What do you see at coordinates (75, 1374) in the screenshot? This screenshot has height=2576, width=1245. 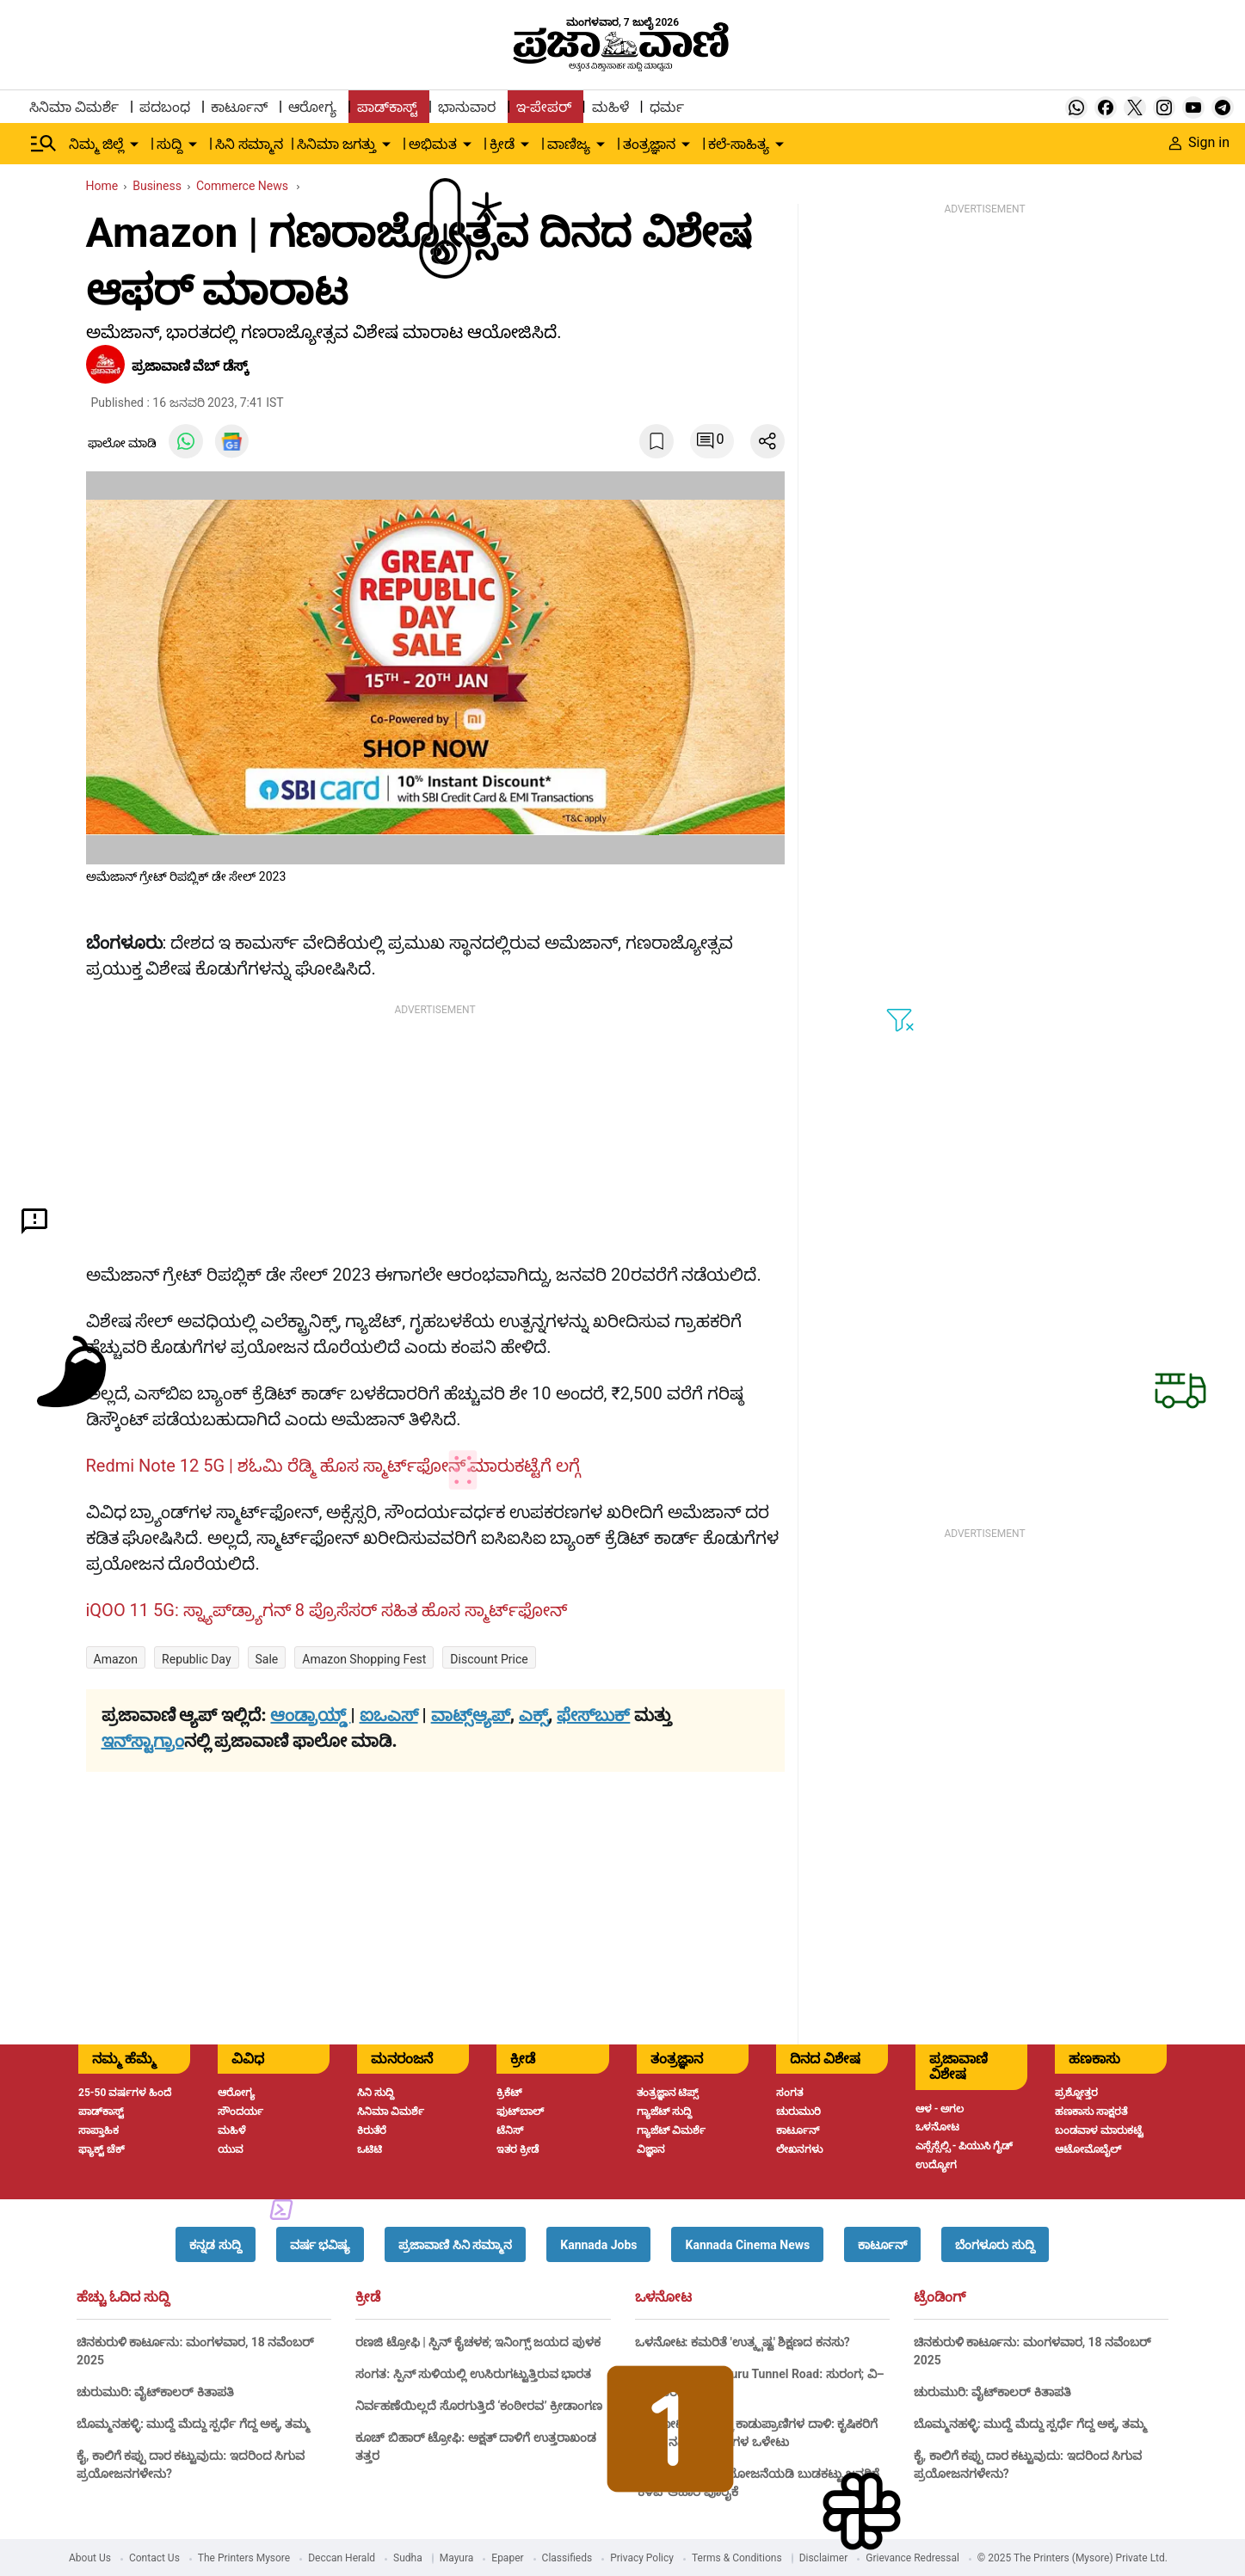 I see `indicates spicy or hot food option` at bounding box center [75, 1374].